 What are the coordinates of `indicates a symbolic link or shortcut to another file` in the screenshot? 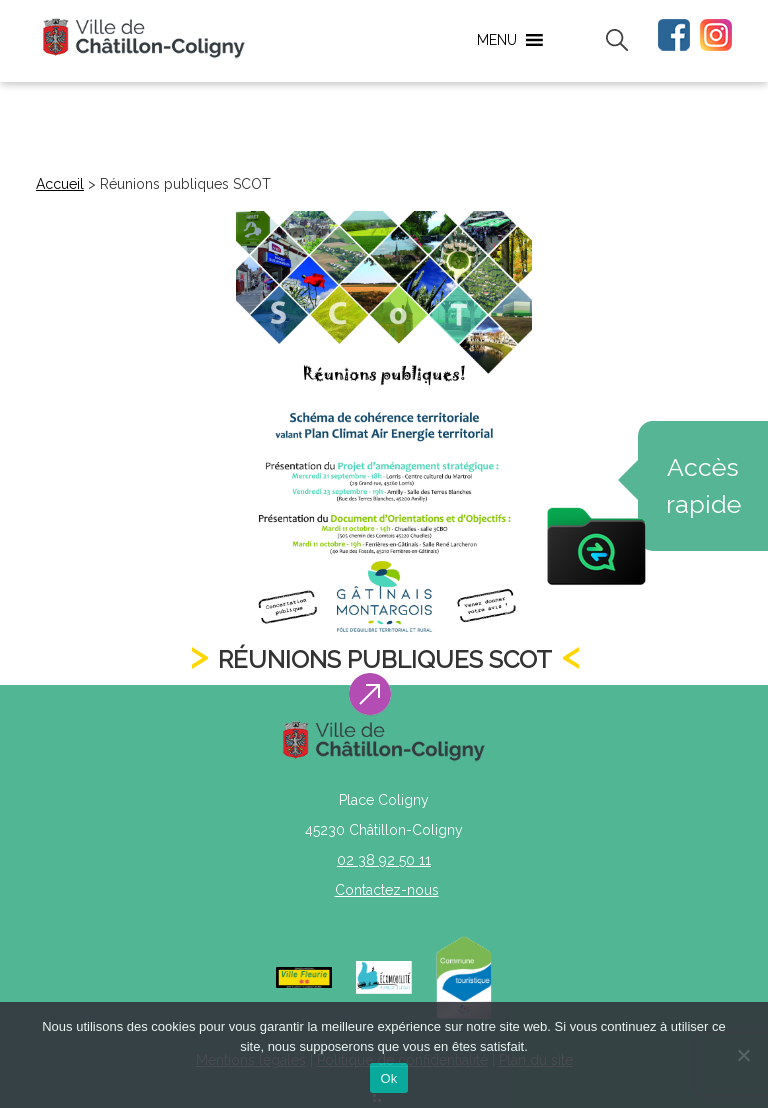 It's located at (370, 694).